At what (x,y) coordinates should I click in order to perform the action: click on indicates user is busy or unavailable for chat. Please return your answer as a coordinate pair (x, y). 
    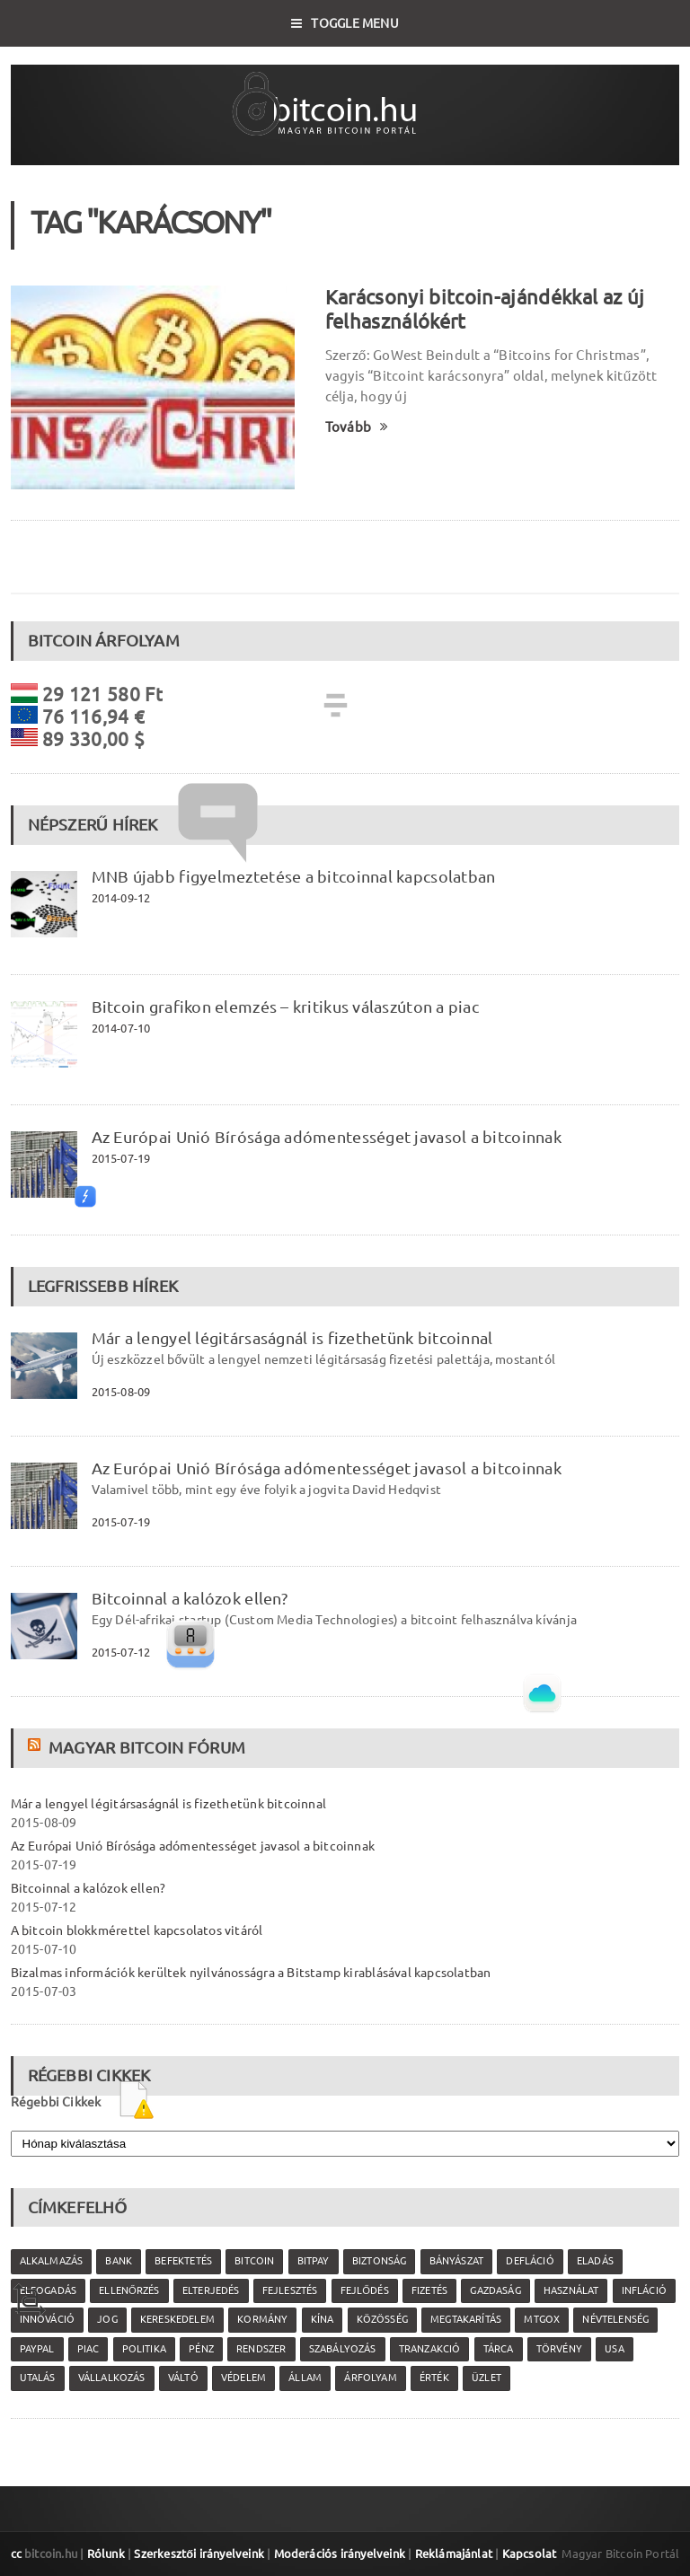
    Looking at the image, I should click on (217, 822).